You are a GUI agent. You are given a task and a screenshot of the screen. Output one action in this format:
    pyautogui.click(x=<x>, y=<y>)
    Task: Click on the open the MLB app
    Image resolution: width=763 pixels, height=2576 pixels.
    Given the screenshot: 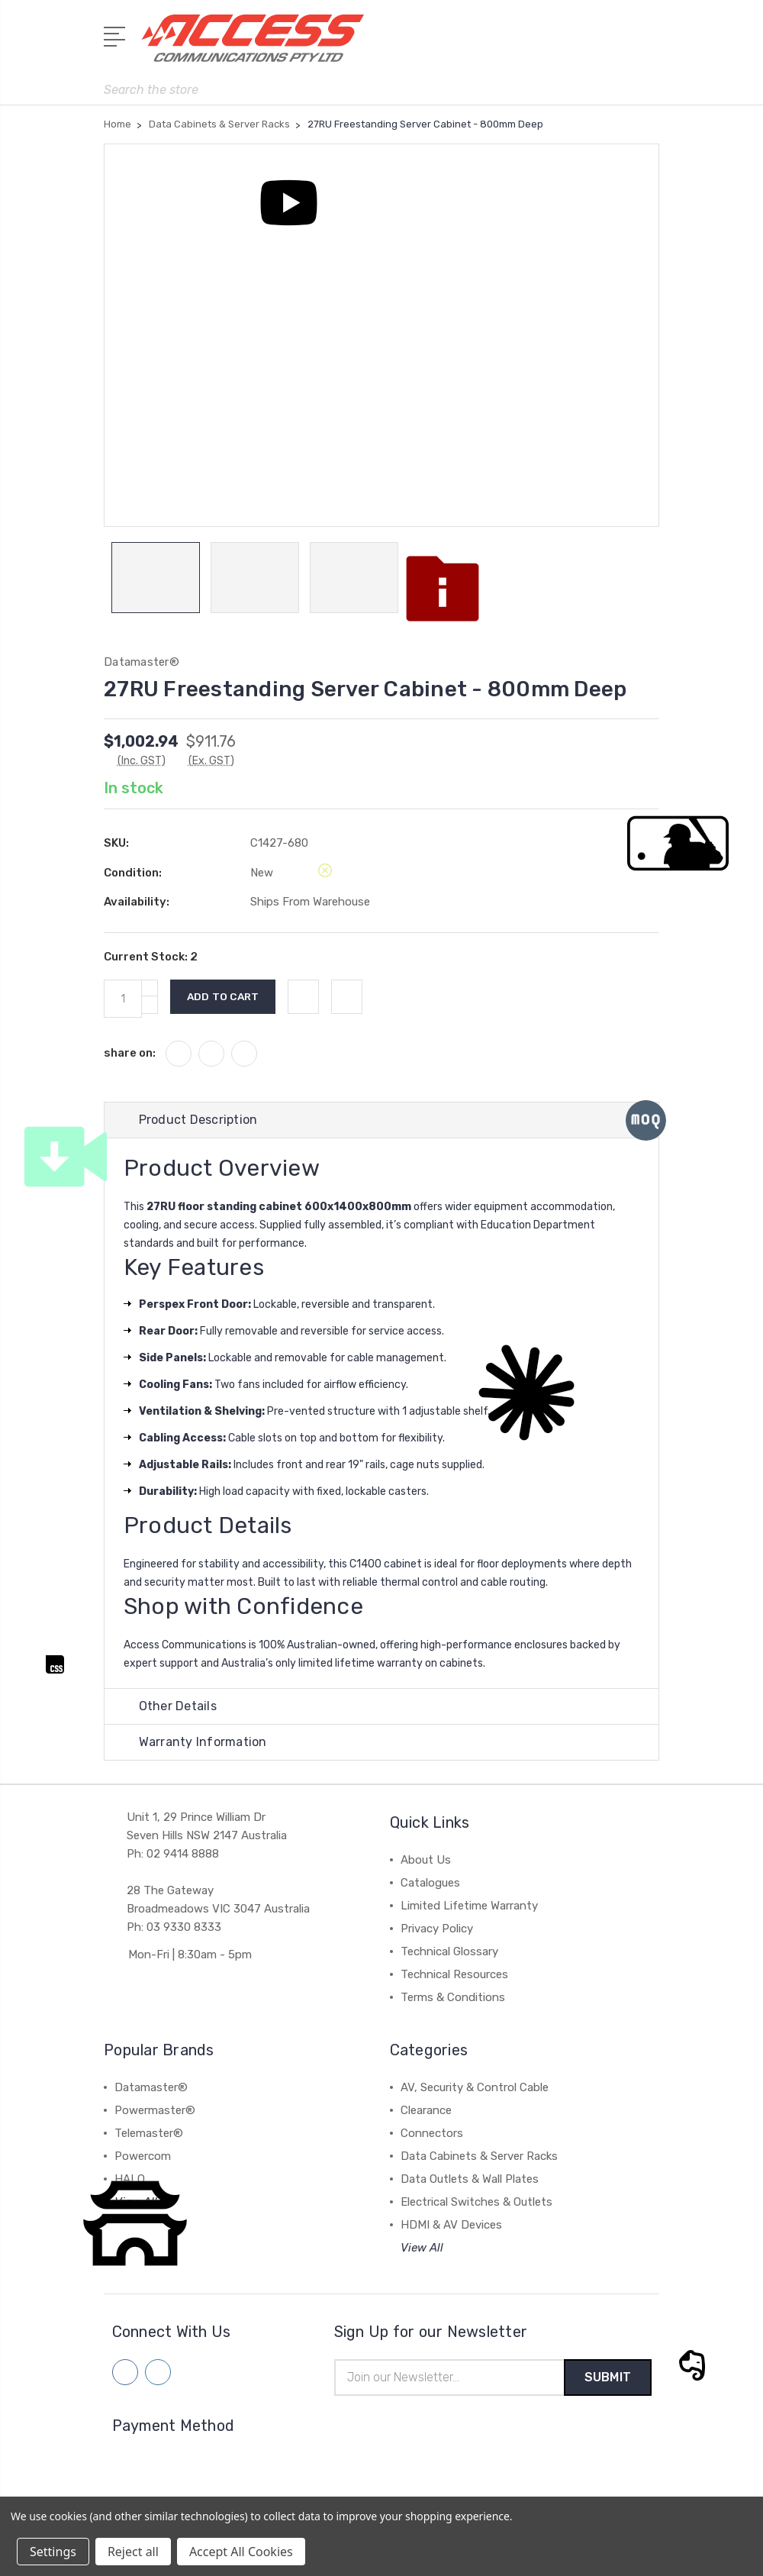 What is the action you would take?
    pyautogui.click(x=678, y=843)
    